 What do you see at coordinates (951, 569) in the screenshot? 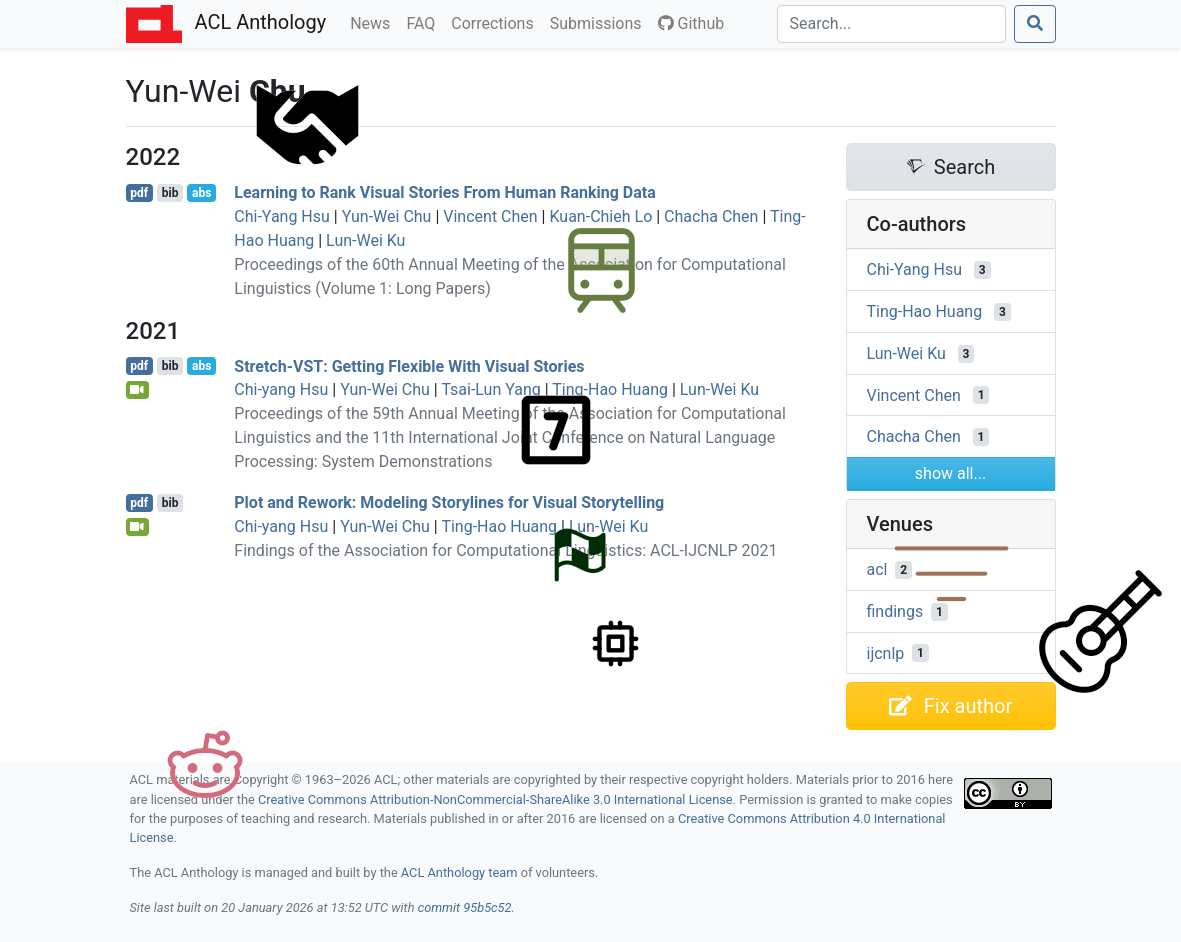
I see `filter or sort content` at bounding box center [951, 569].